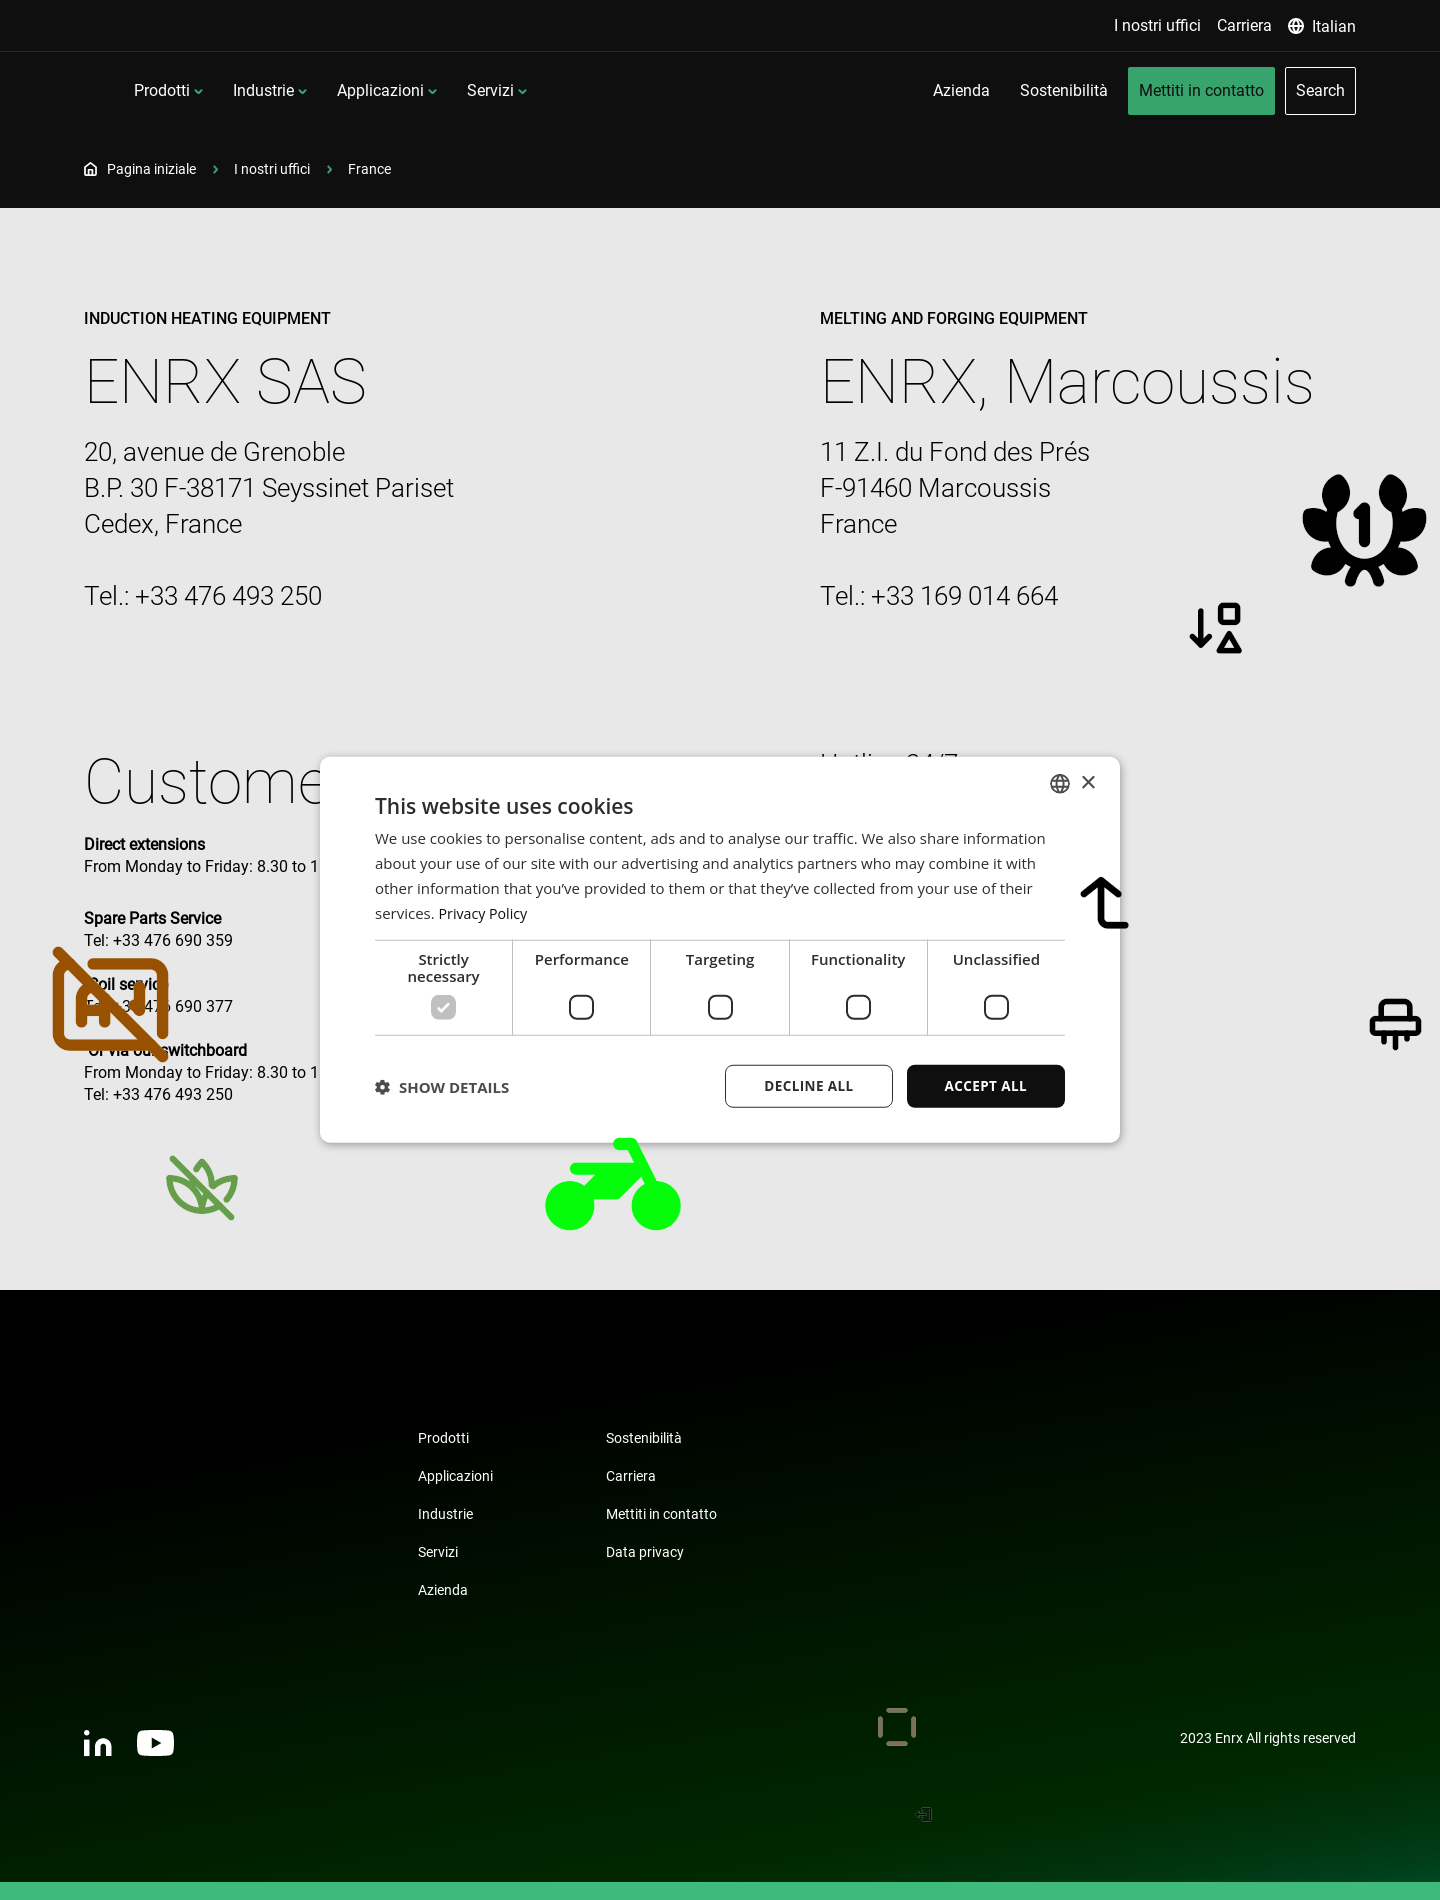 The image size is (1440, 1900). What do you see at coordinates (202, 1188) in the screenshot?
I see `disable plant or garden mode` at bounding box center [202, 1188].